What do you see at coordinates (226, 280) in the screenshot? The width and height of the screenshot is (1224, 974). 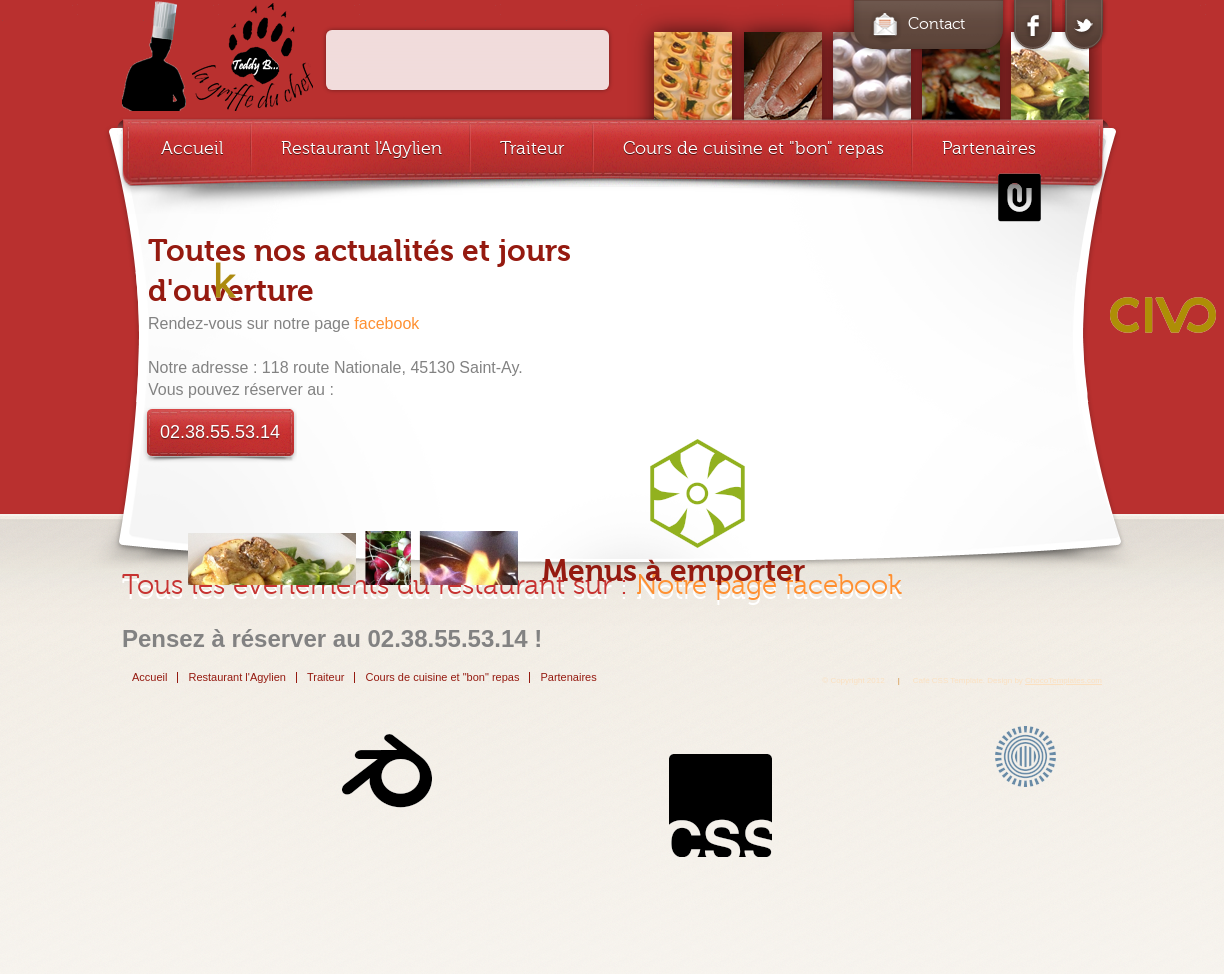 I see `link to kaggle profile or account` at bounding box center [226, 280].